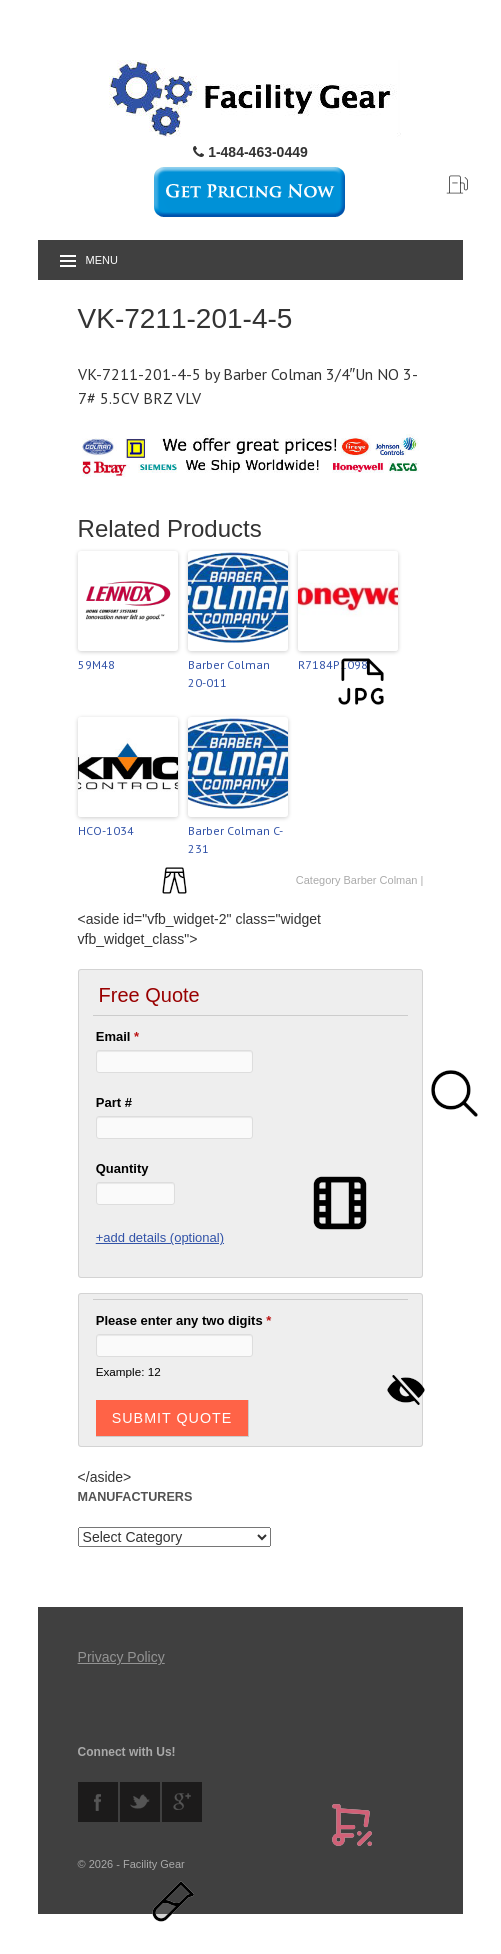 The image size is (501, 1954). I want to click on hide password or sensitive content, so click(406, 1390).